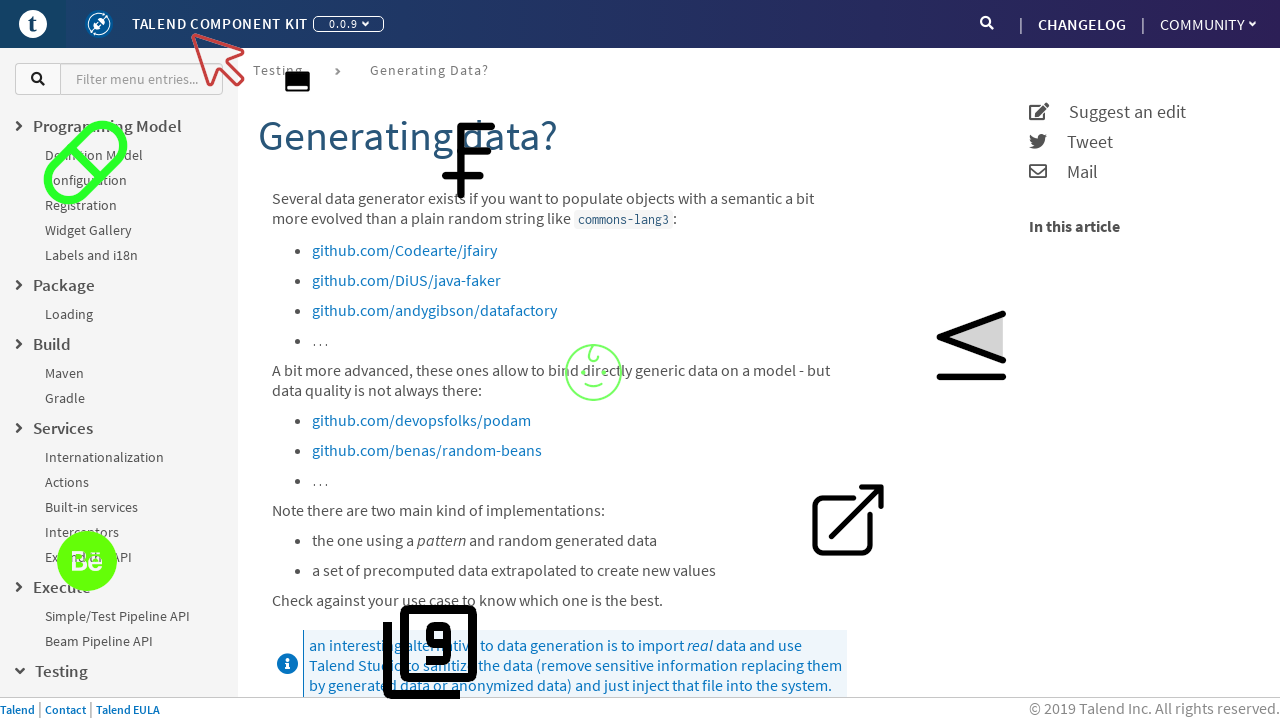  What do you see at coordinates (297, 81) in the screenshot?
I see `add a call-to-action overlay to video content` at bounding box center [297, 81].